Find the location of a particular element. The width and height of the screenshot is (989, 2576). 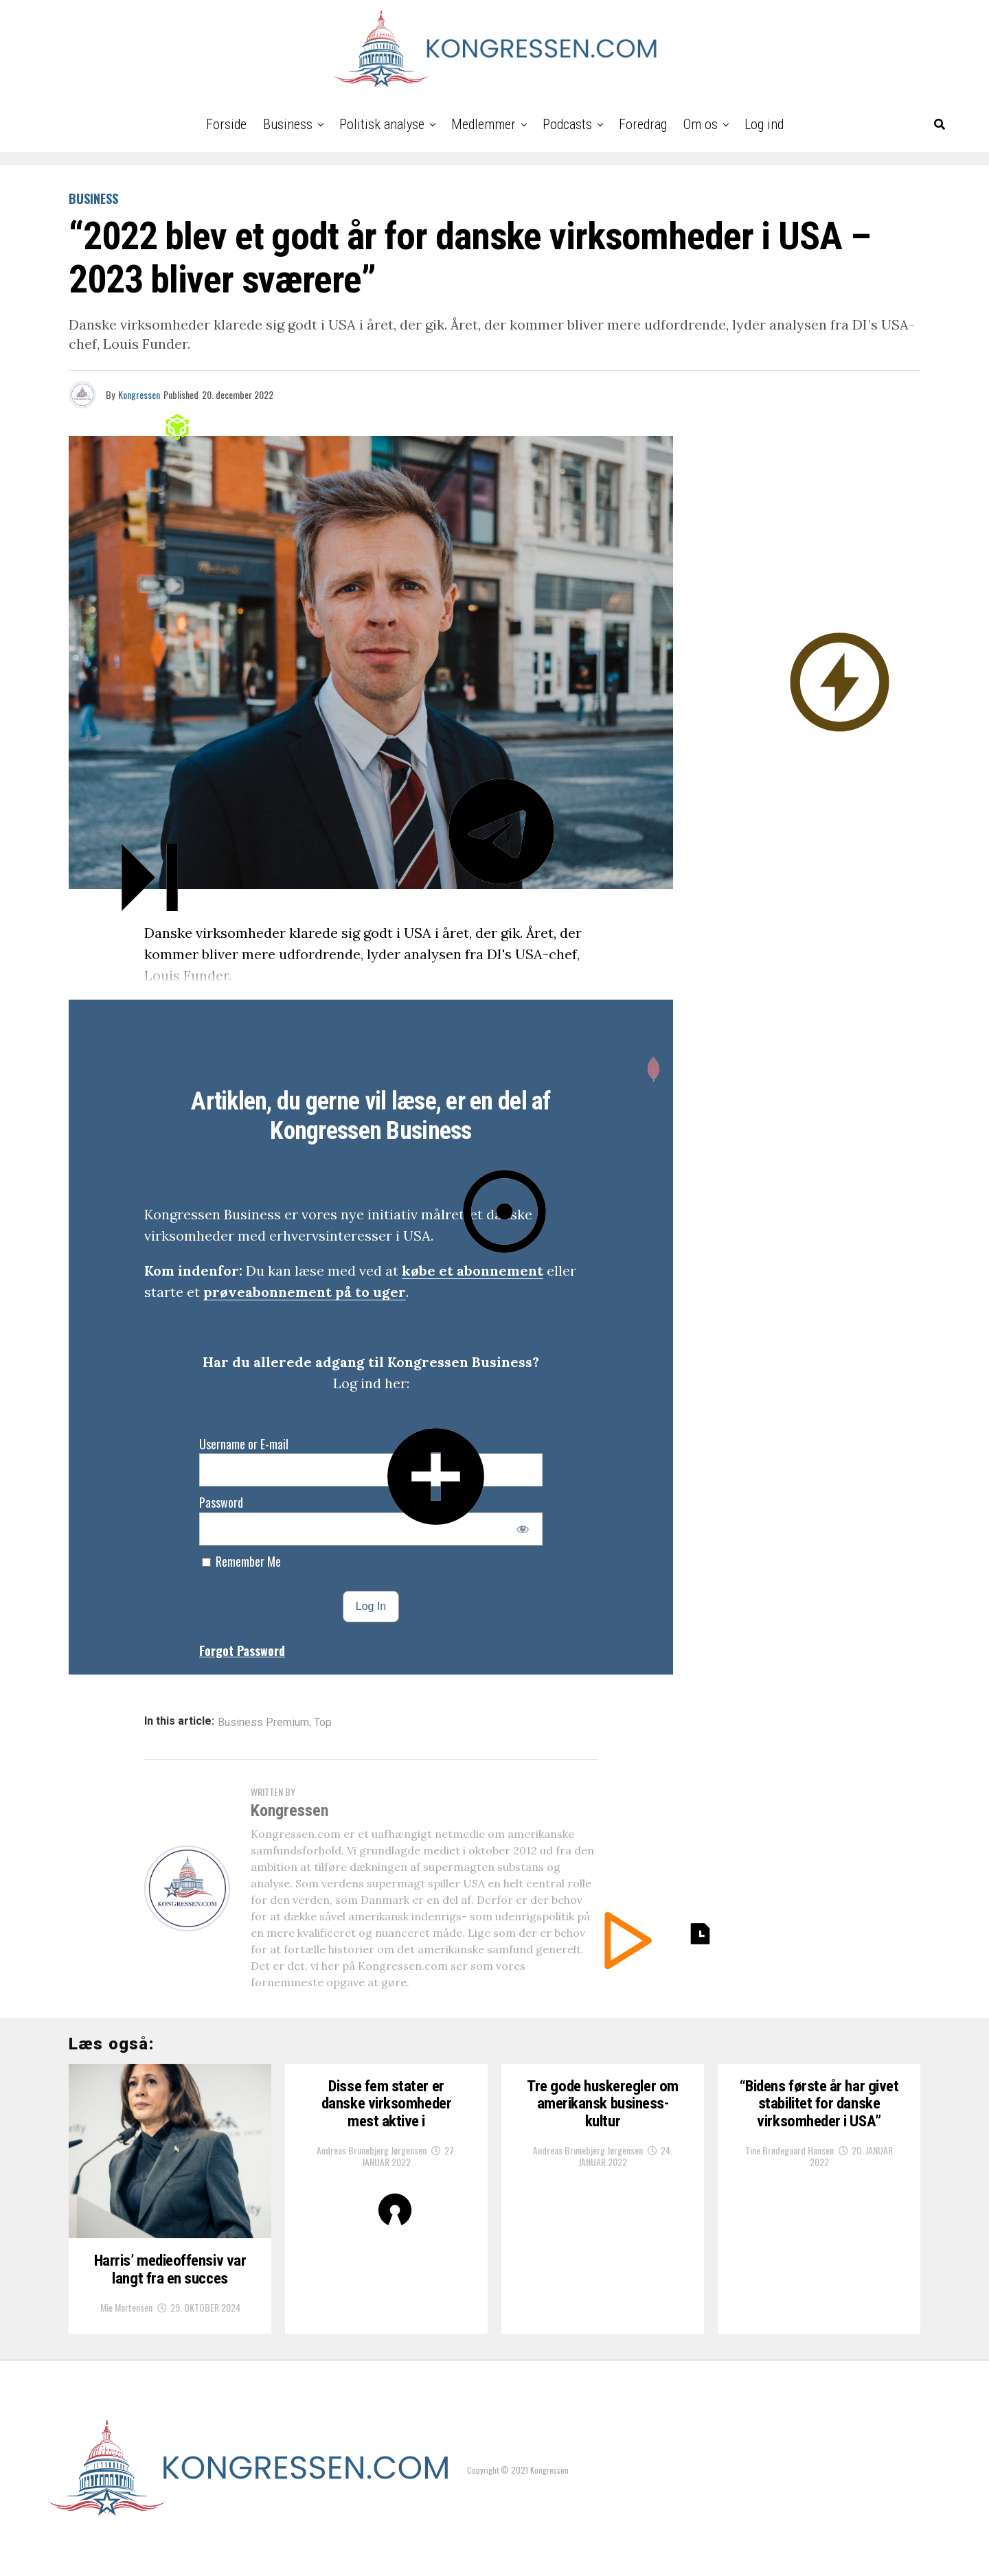

adjust camera focus is located at coordinates (504, 1211).